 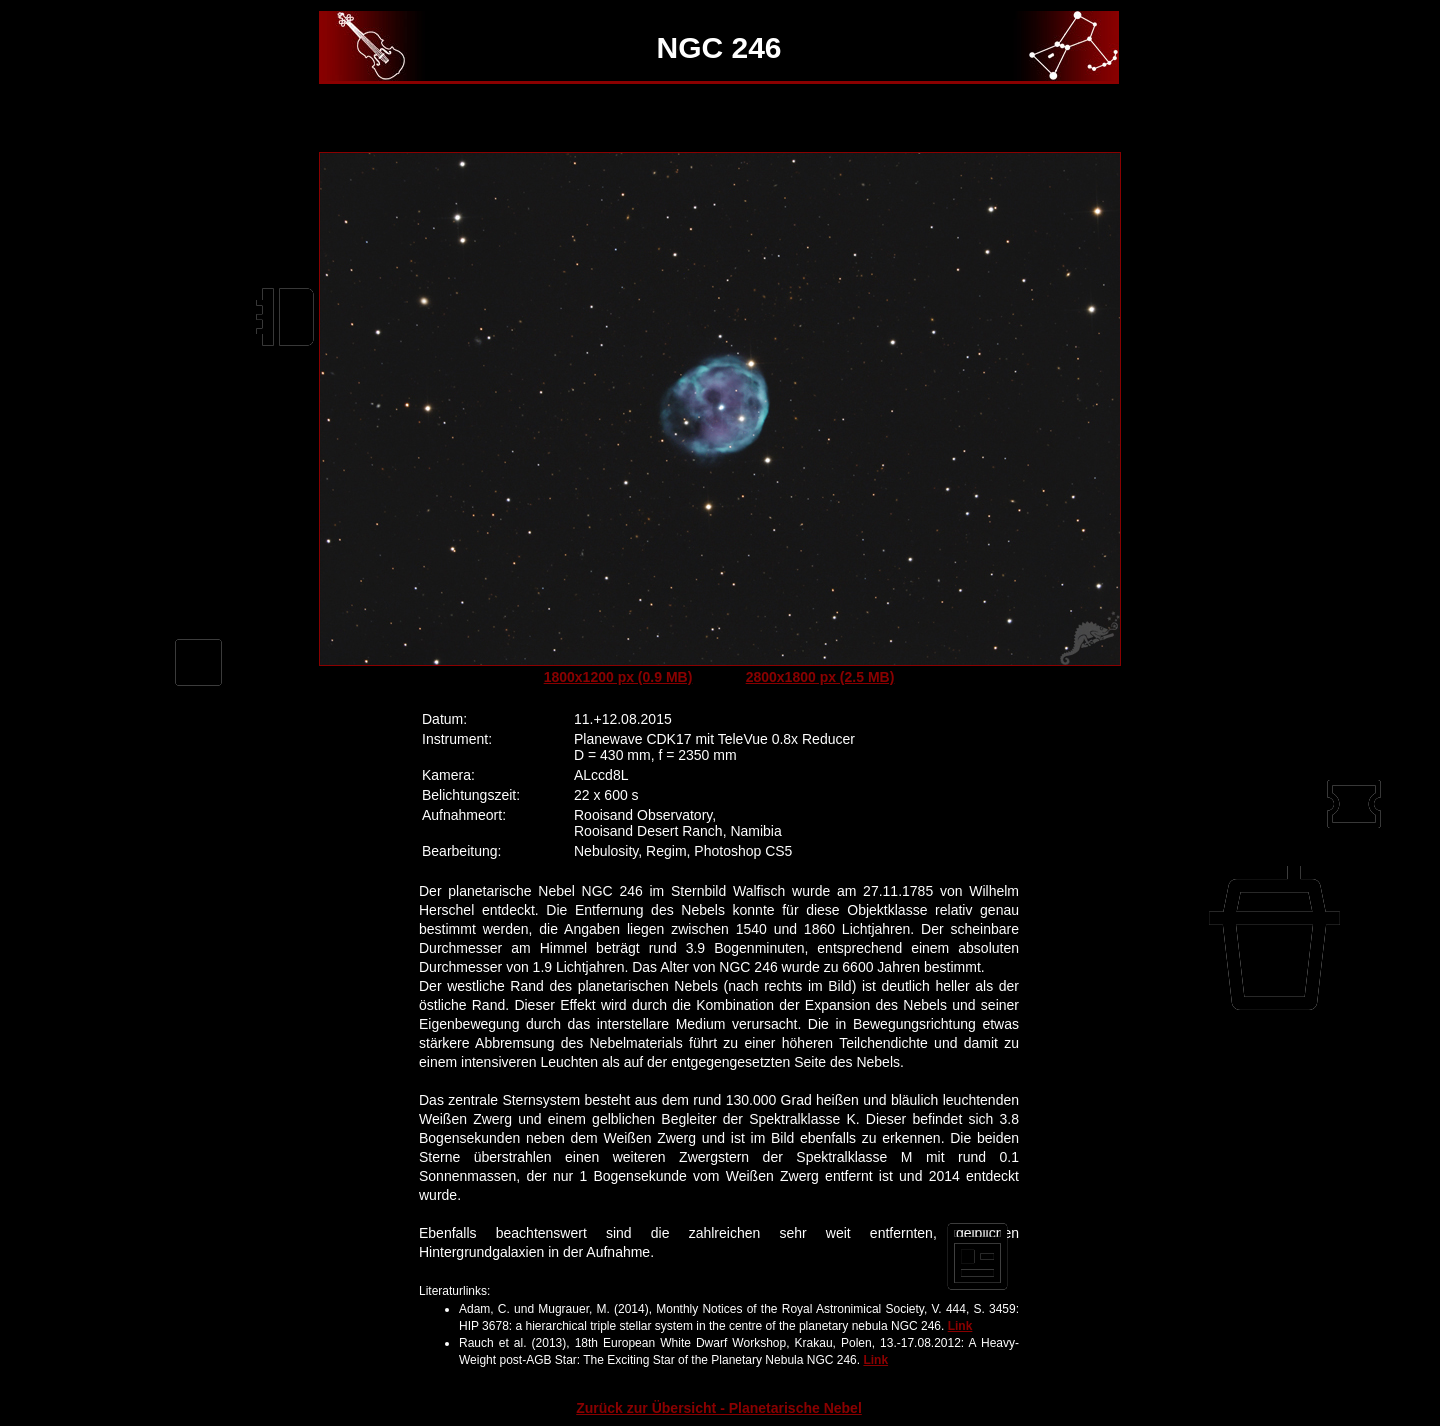 I want to click on view your tickets or passes, so click(x=1354, y=804).